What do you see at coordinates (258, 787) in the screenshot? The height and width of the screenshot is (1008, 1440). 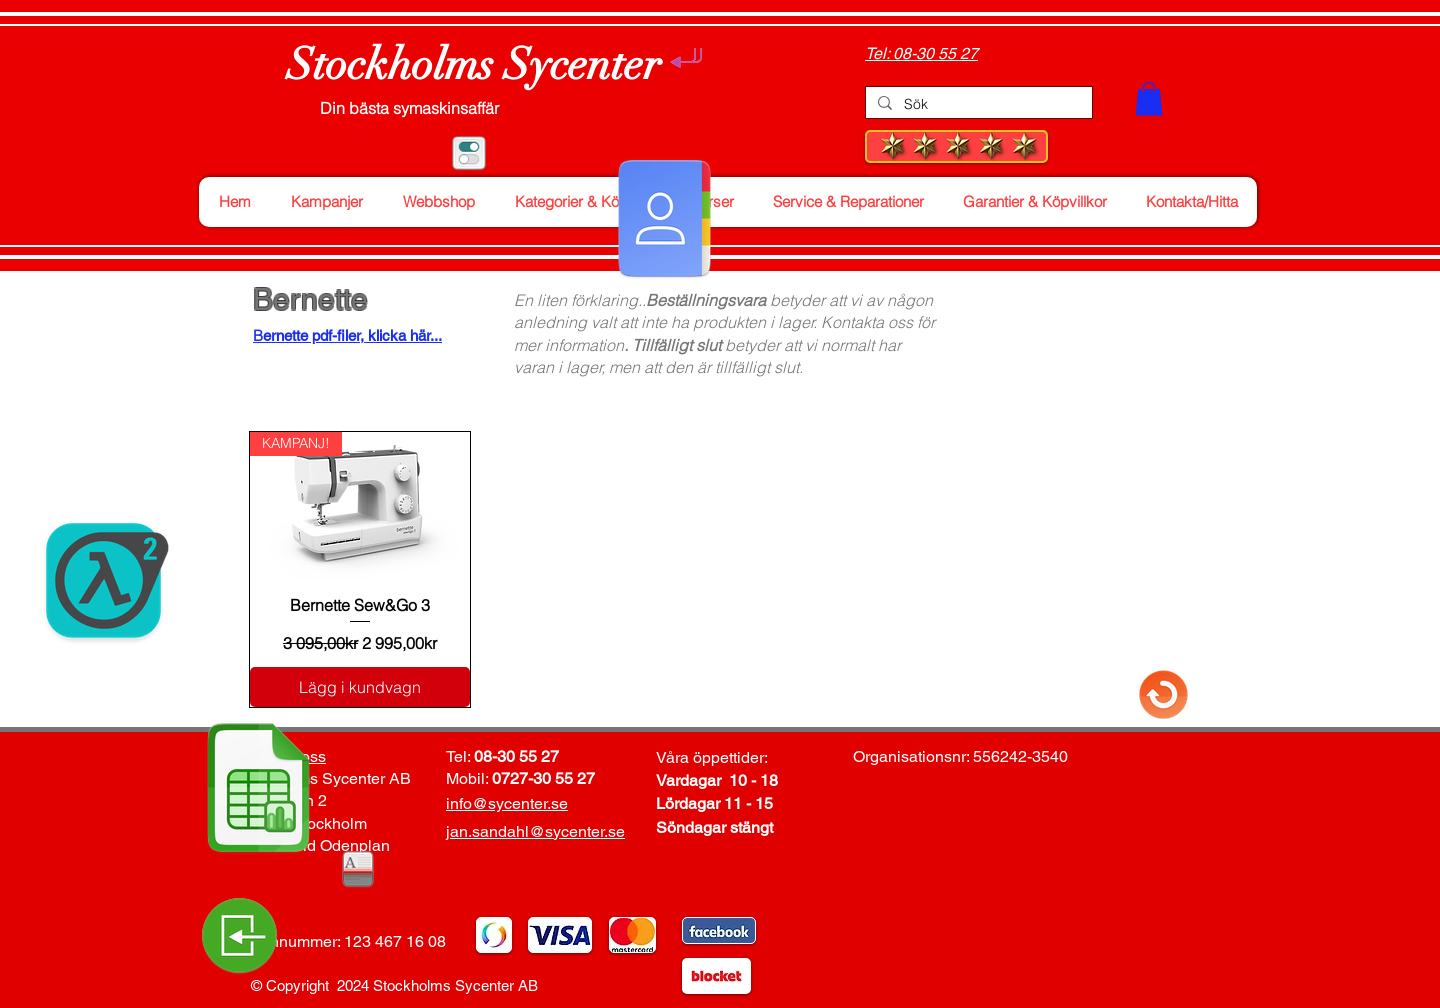 I see `open a spreadsheet template file` at bounding box center [258, 787].